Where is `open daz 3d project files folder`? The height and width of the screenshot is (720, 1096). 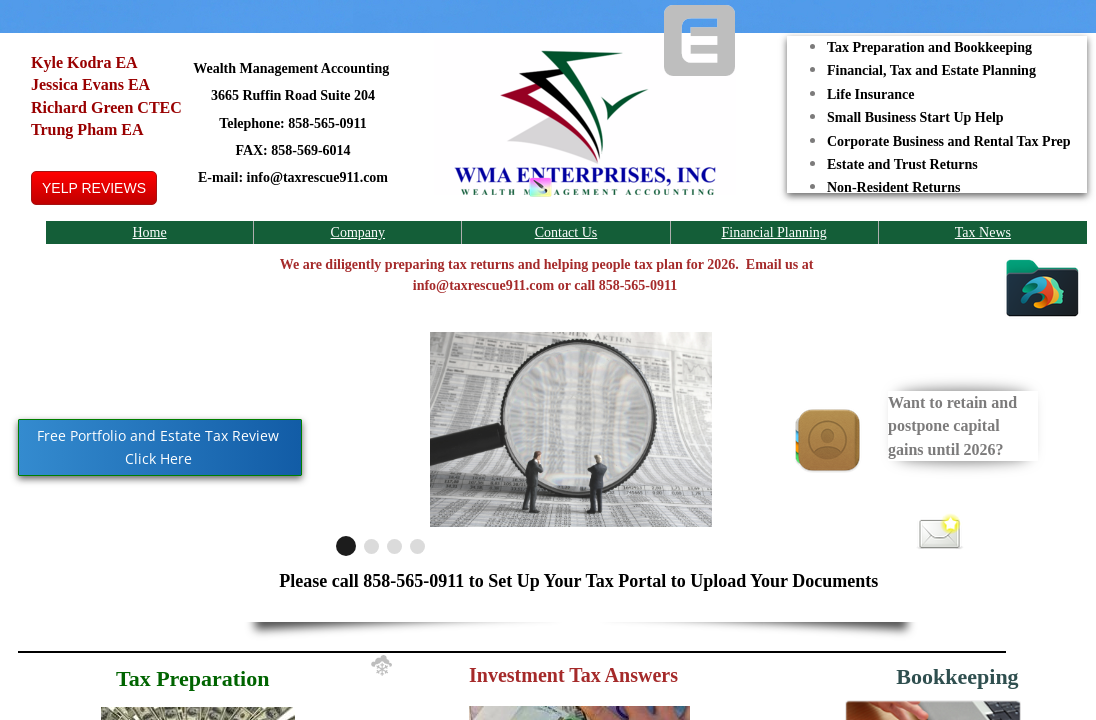
open daz 3d project files folder is located at coordinates (1042, 290).